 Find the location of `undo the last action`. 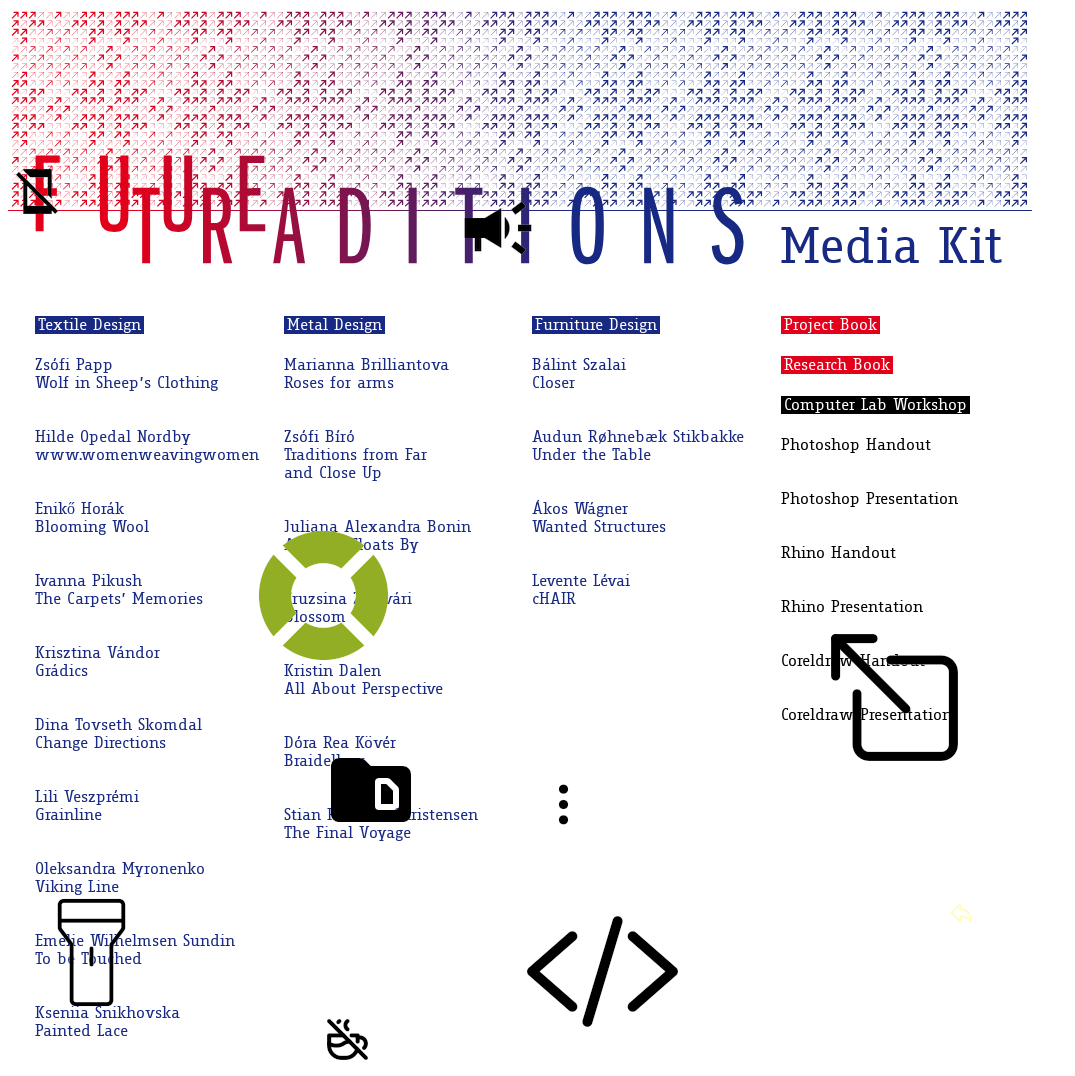

undo the last action is located at coordinates (961, 913).